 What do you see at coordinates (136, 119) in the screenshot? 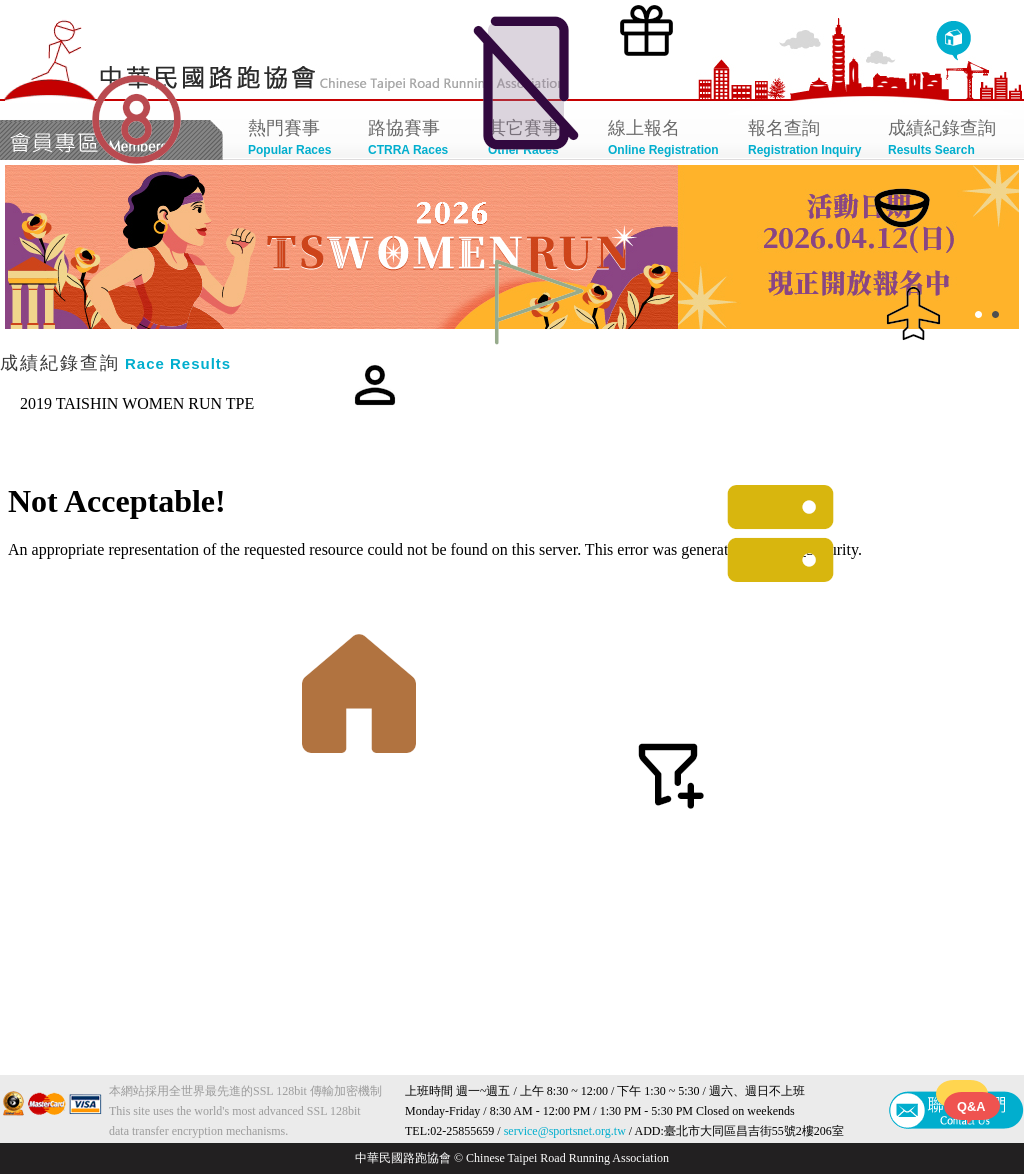
I see `indicates step 8 in a multi-step process` at bounding box center [136, 119].